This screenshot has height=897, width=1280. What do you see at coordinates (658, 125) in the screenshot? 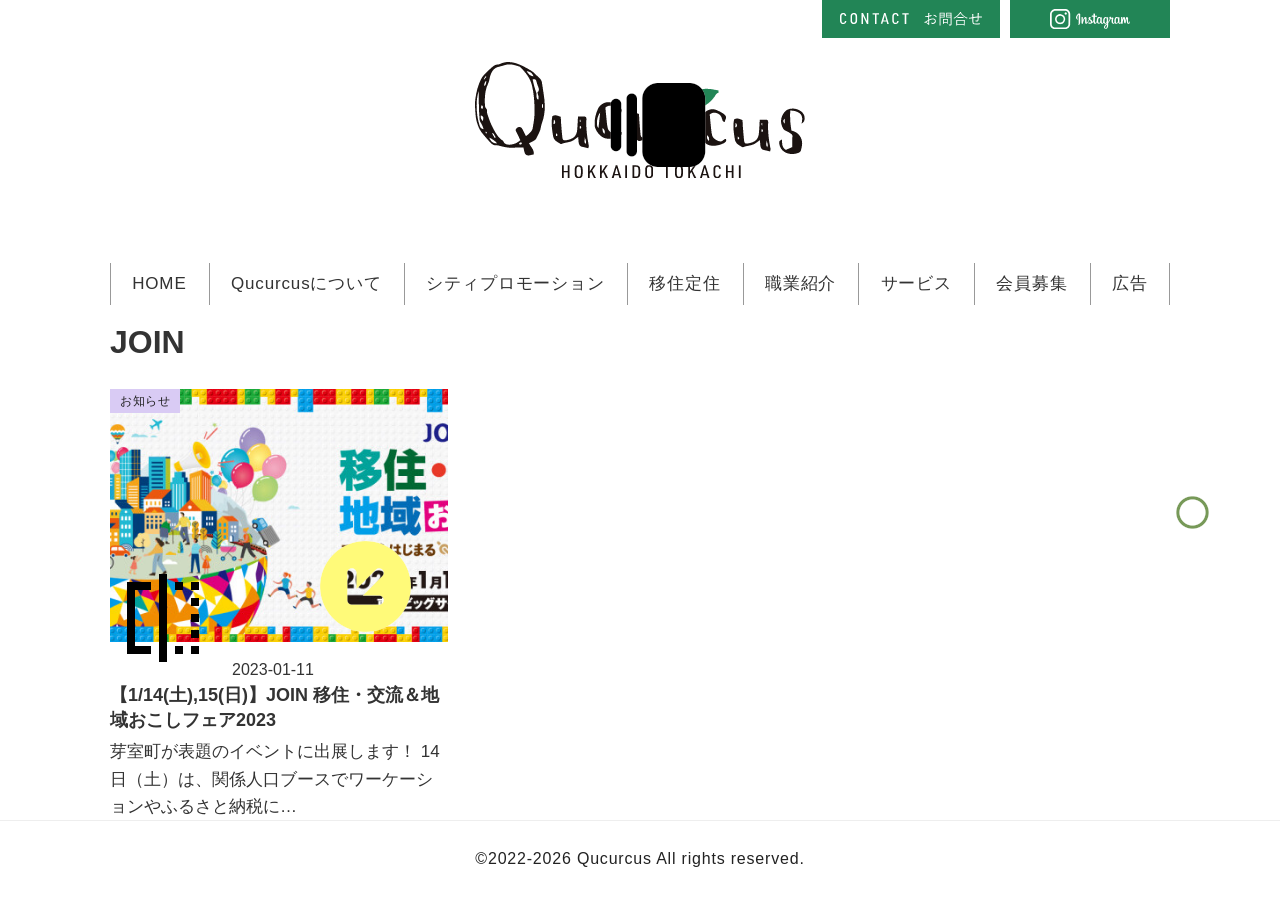
I see `view version history` at bounding box center [658, 125].